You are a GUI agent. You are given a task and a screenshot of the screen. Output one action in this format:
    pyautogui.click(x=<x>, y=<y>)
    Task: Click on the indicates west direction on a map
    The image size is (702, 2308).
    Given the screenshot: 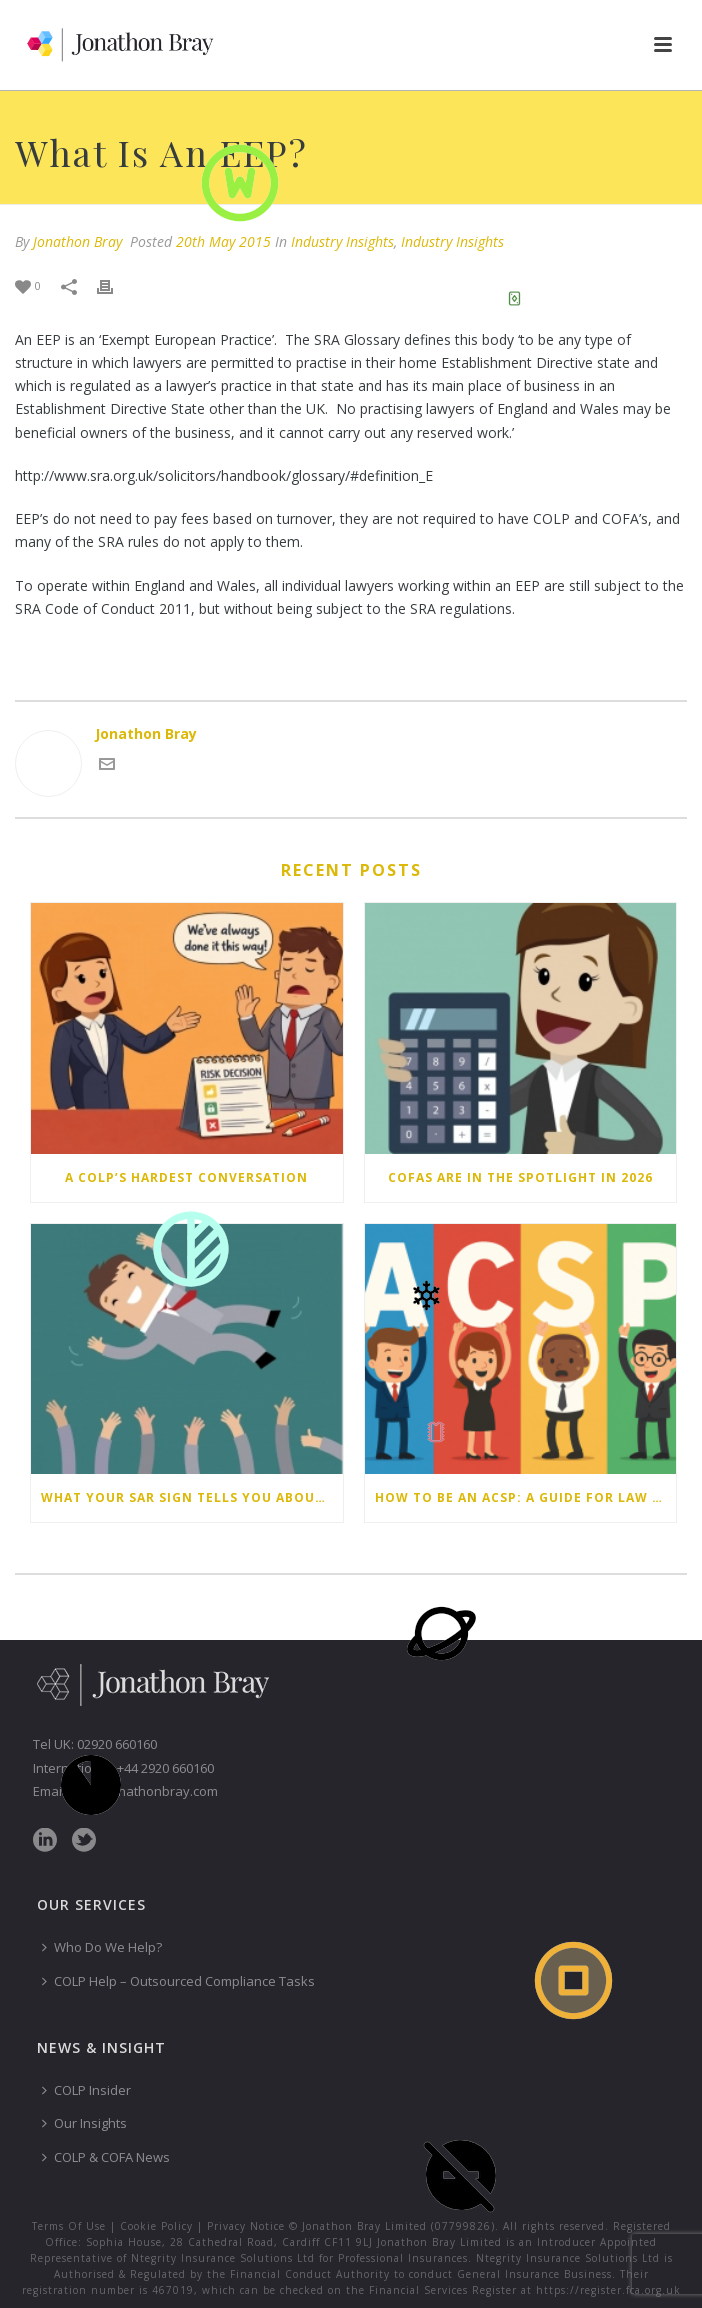 What is the action you would take?
    pyautogui.click(x=240, y=183)
    